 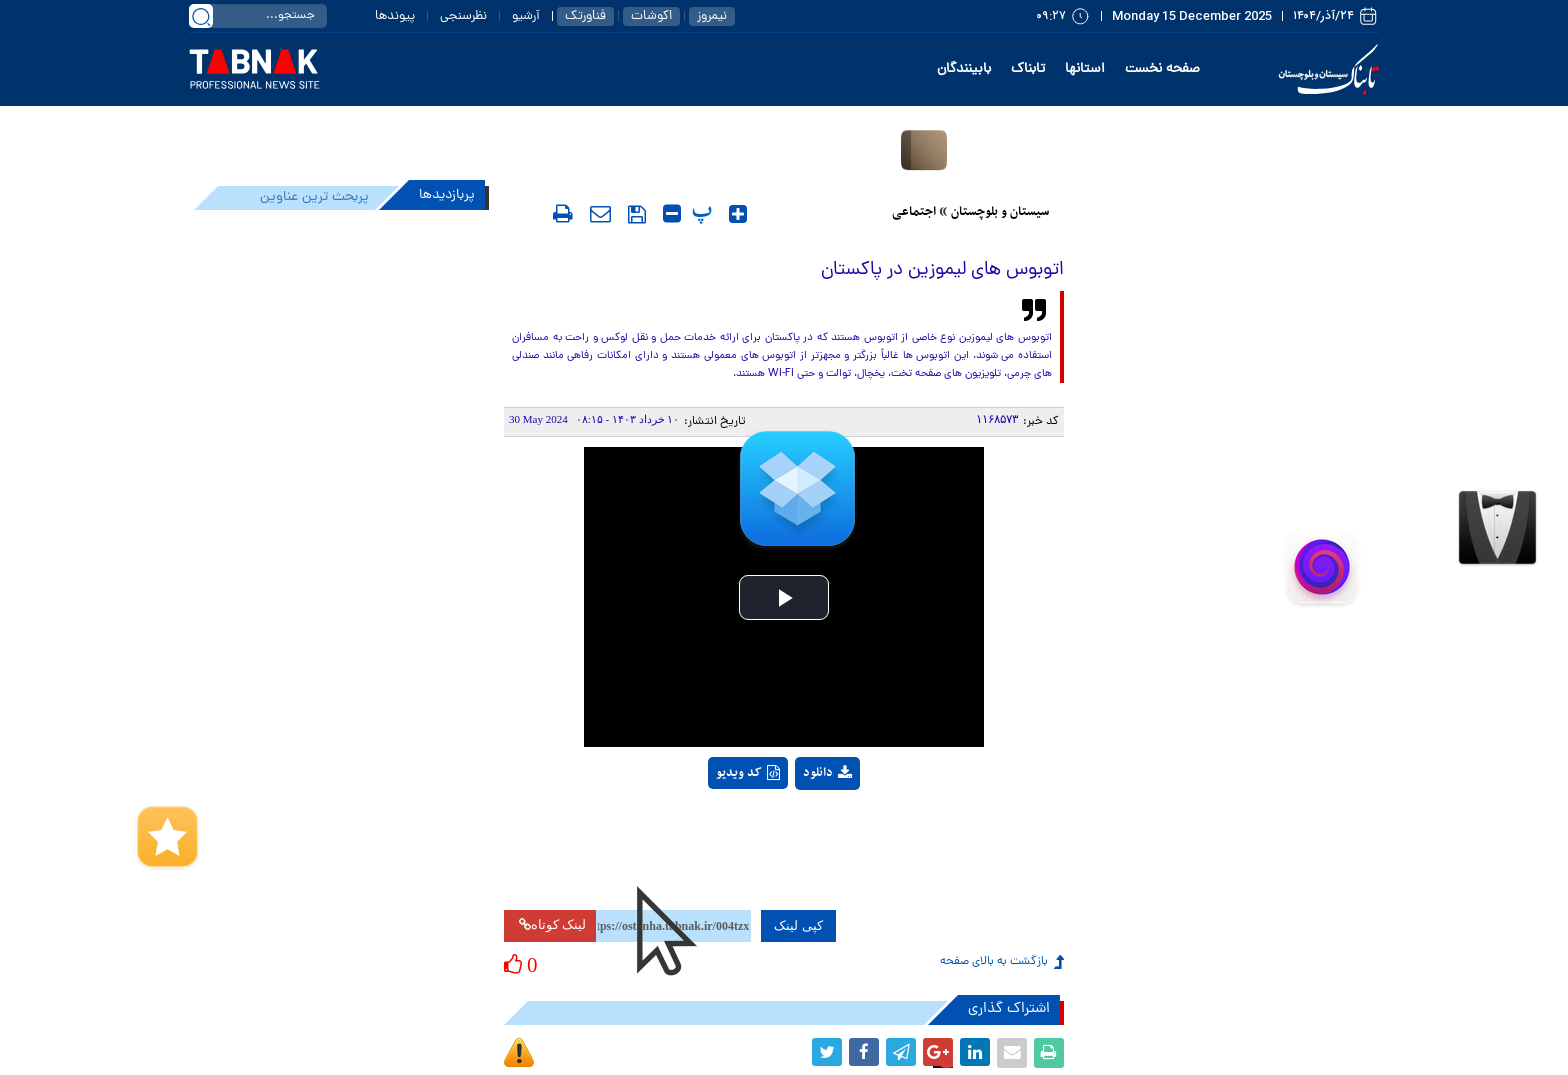 I want to click on manage digital certificates and security credentials, so click(x=1497, y=527).